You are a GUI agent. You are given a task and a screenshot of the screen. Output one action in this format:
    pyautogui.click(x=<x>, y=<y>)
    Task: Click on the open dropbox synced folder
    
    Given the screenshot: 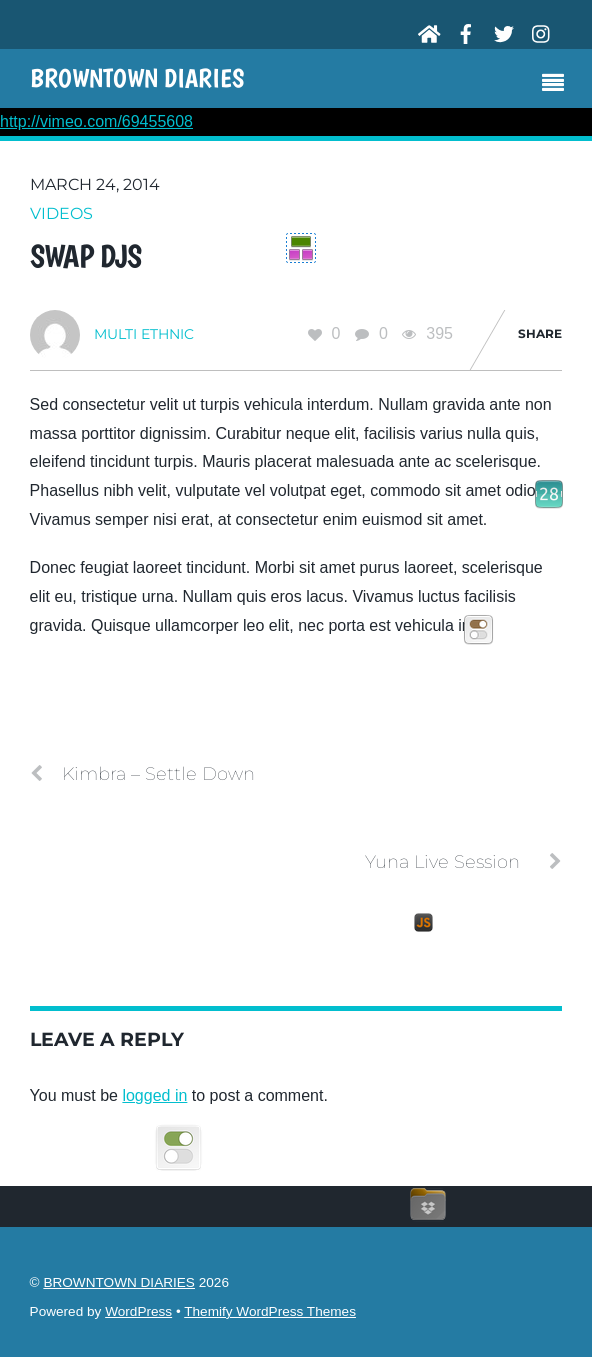 What is the action you would take?
    pyautogui.click(x=428, y=1204)
    